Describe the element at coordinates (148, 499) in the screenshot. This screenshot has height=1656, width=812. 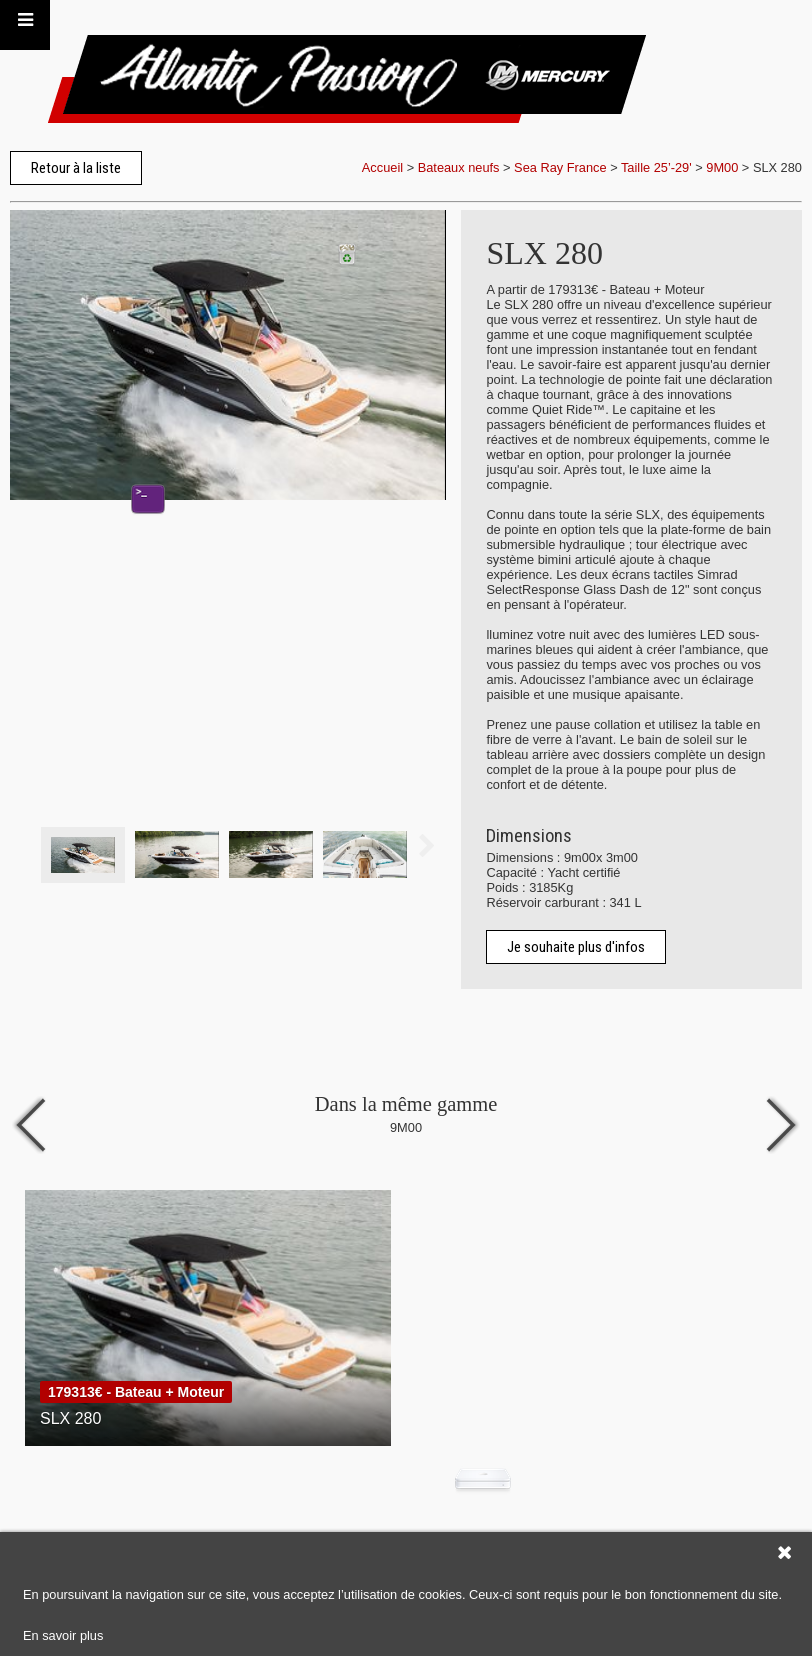
I see `open terminal with root/administrator privileges` at that location.